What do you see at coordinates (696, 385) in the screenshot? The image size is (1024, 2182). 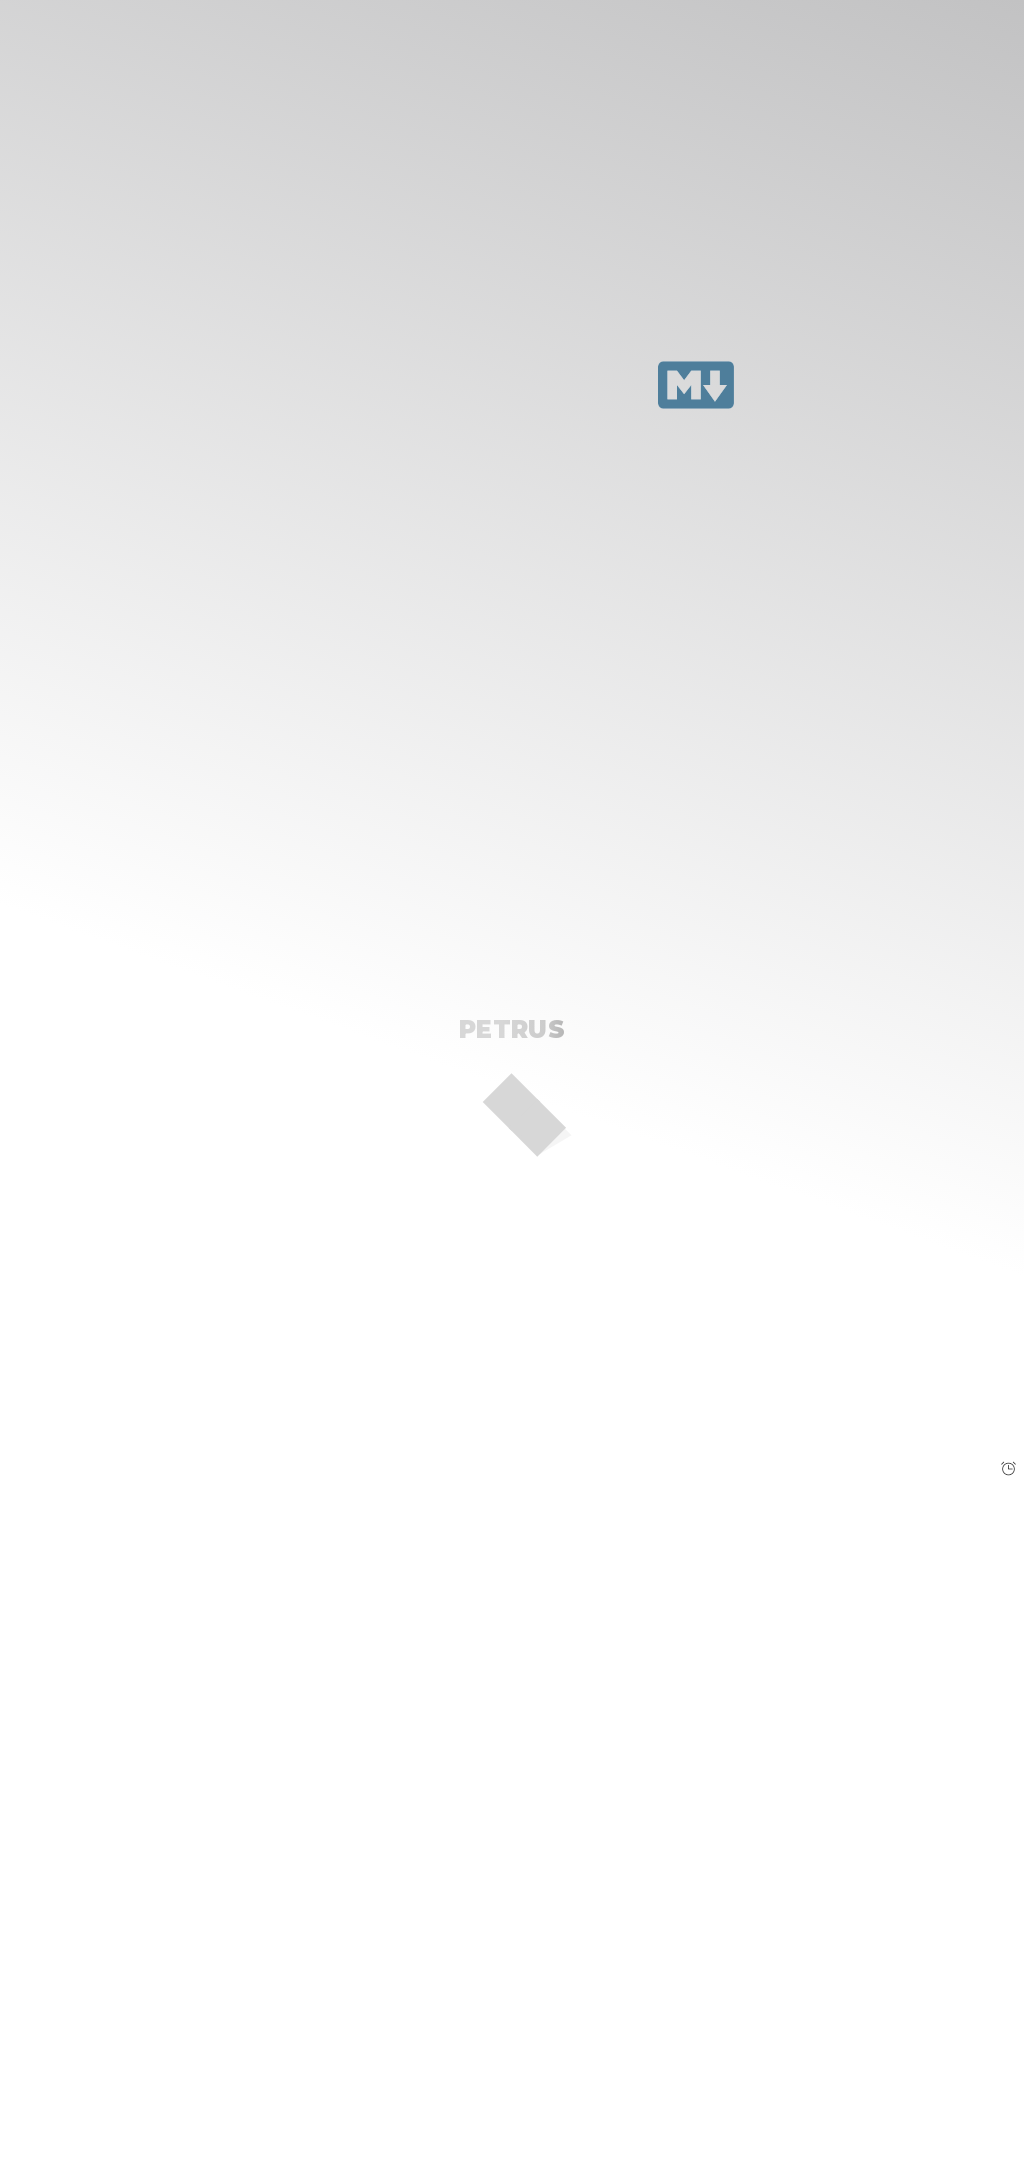 I see `format text using markdown` at bounding box center [696, 385].